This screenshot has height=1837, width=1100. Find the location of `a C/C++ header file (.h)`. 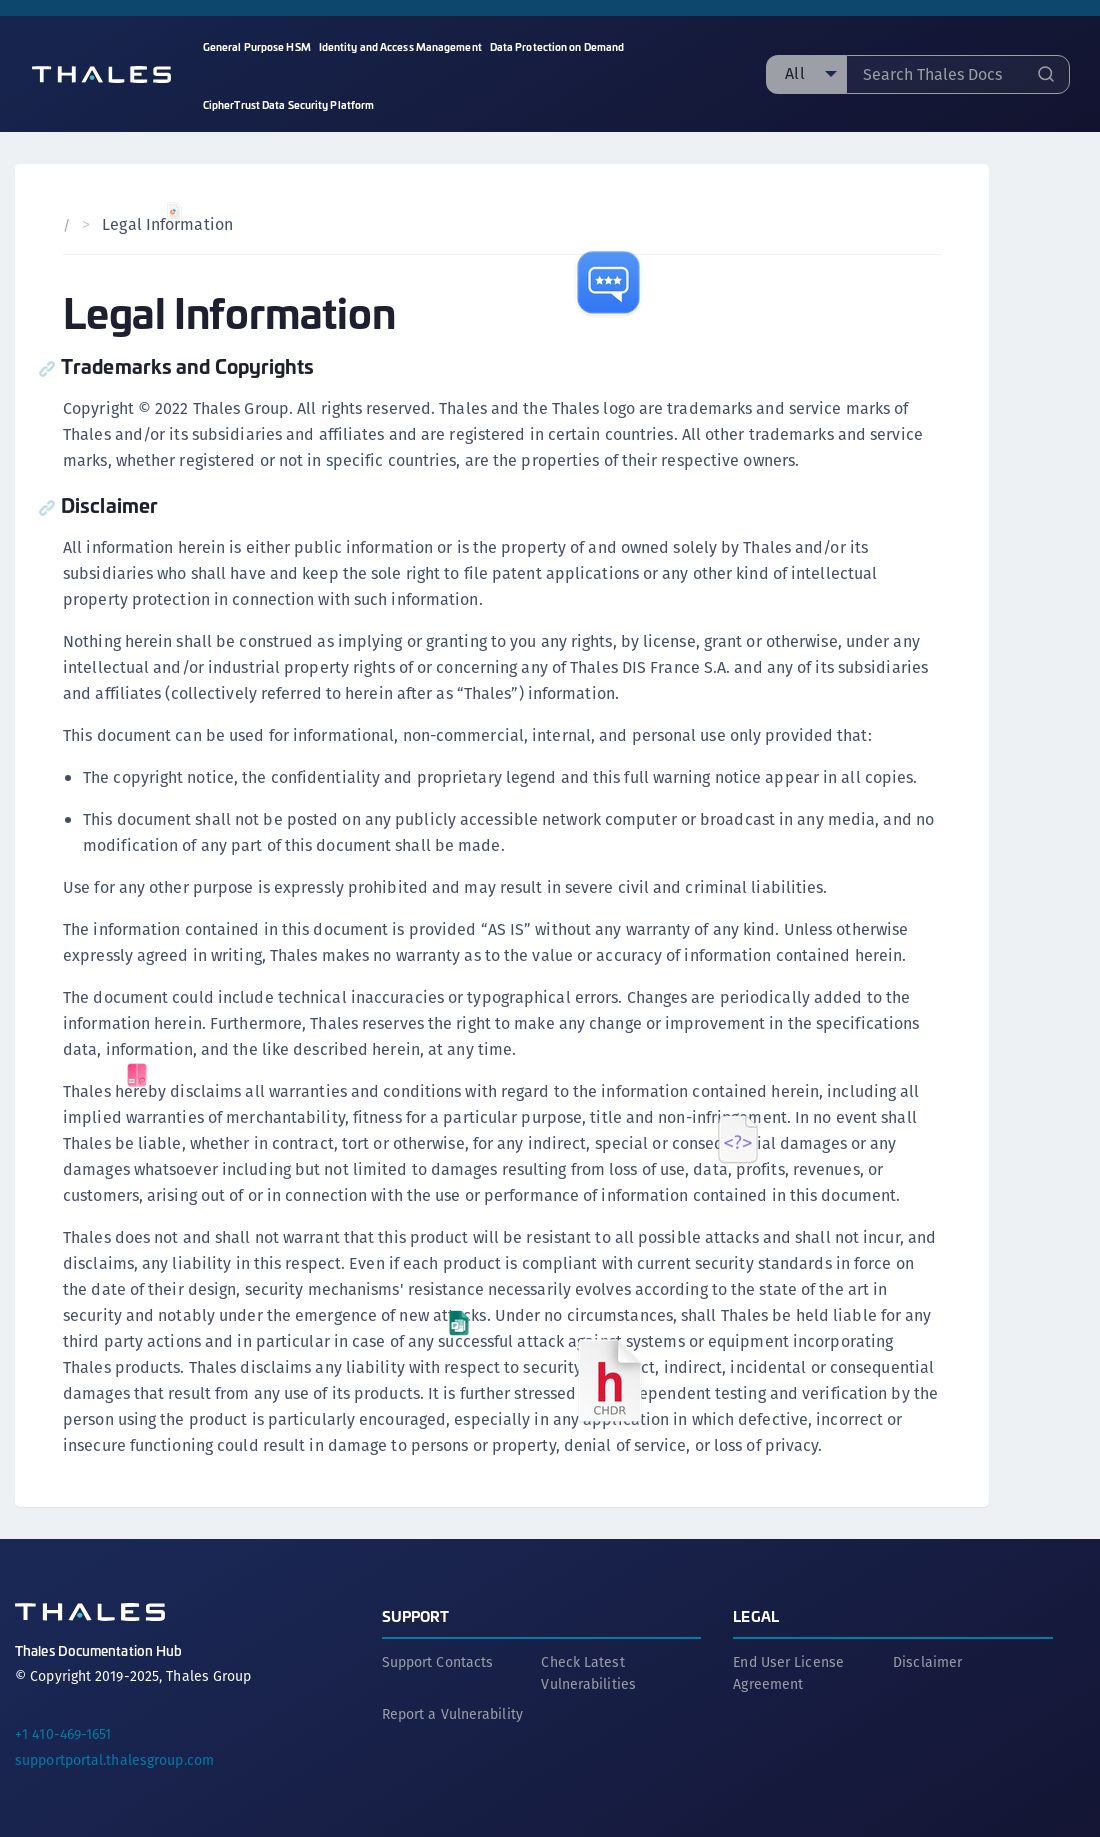

a C/C++ header file (.h) is located at coordinates (610, 1382).